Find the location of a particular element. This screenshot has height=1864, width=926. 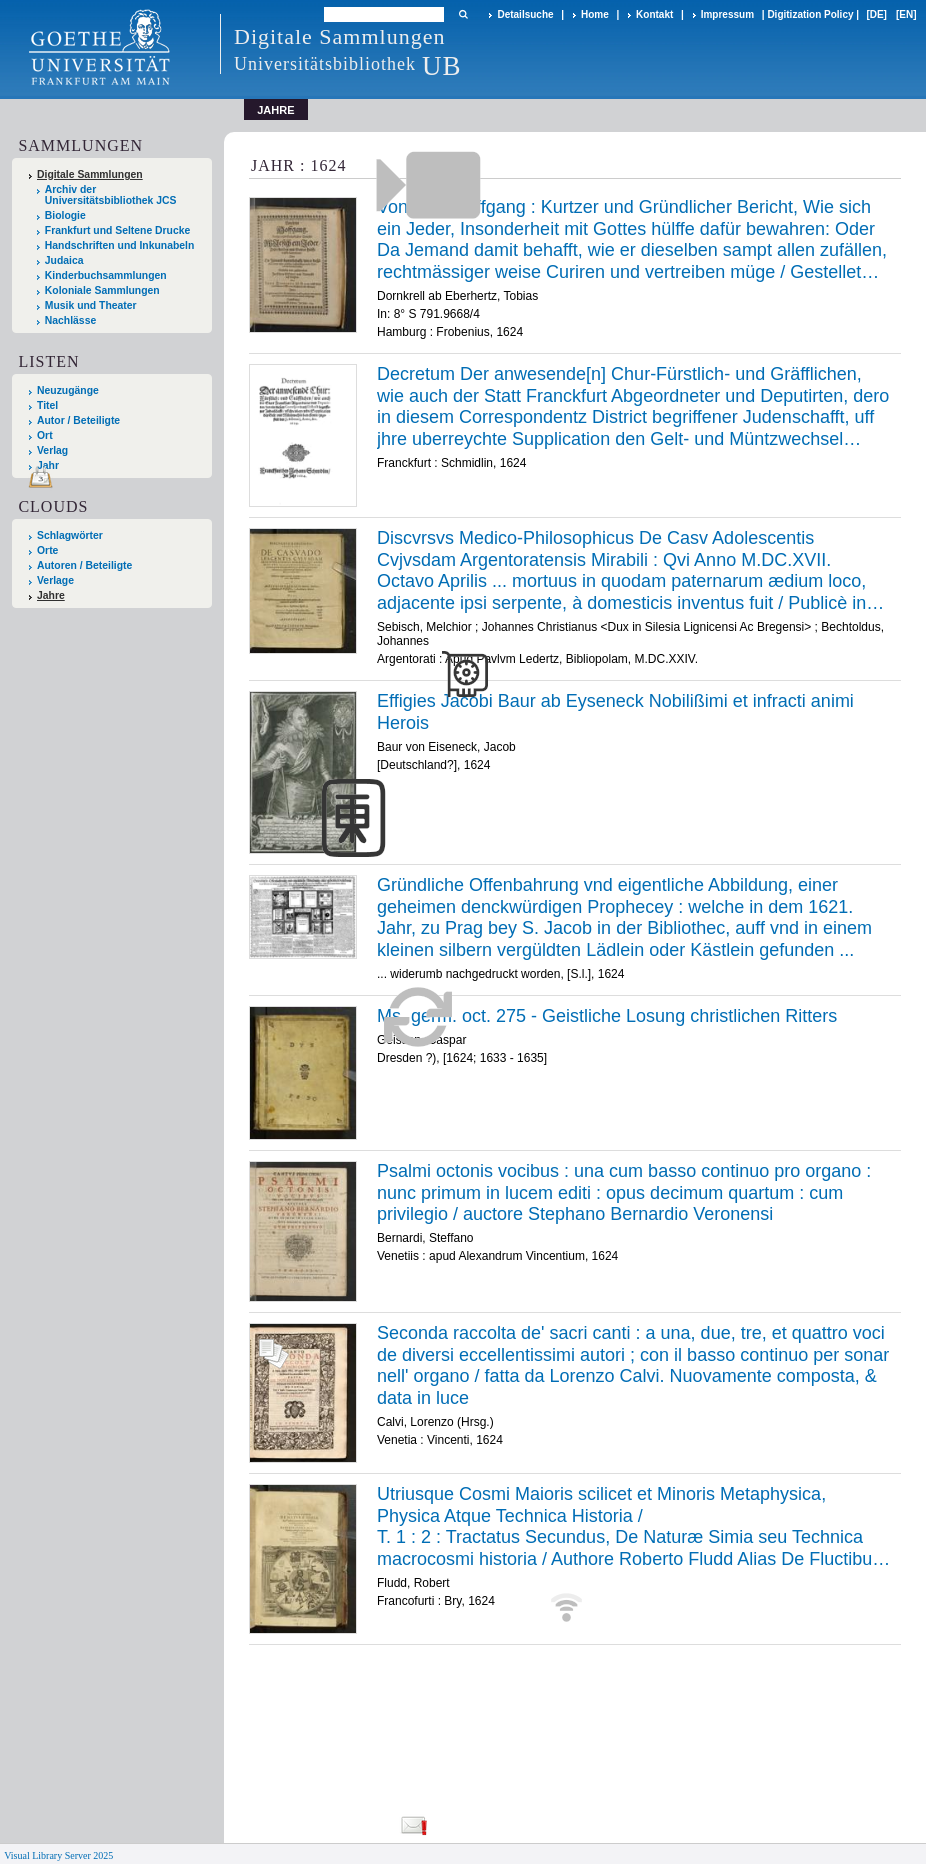

launch gnome mahjongg tile matching game is located at coordinates (356, 818).